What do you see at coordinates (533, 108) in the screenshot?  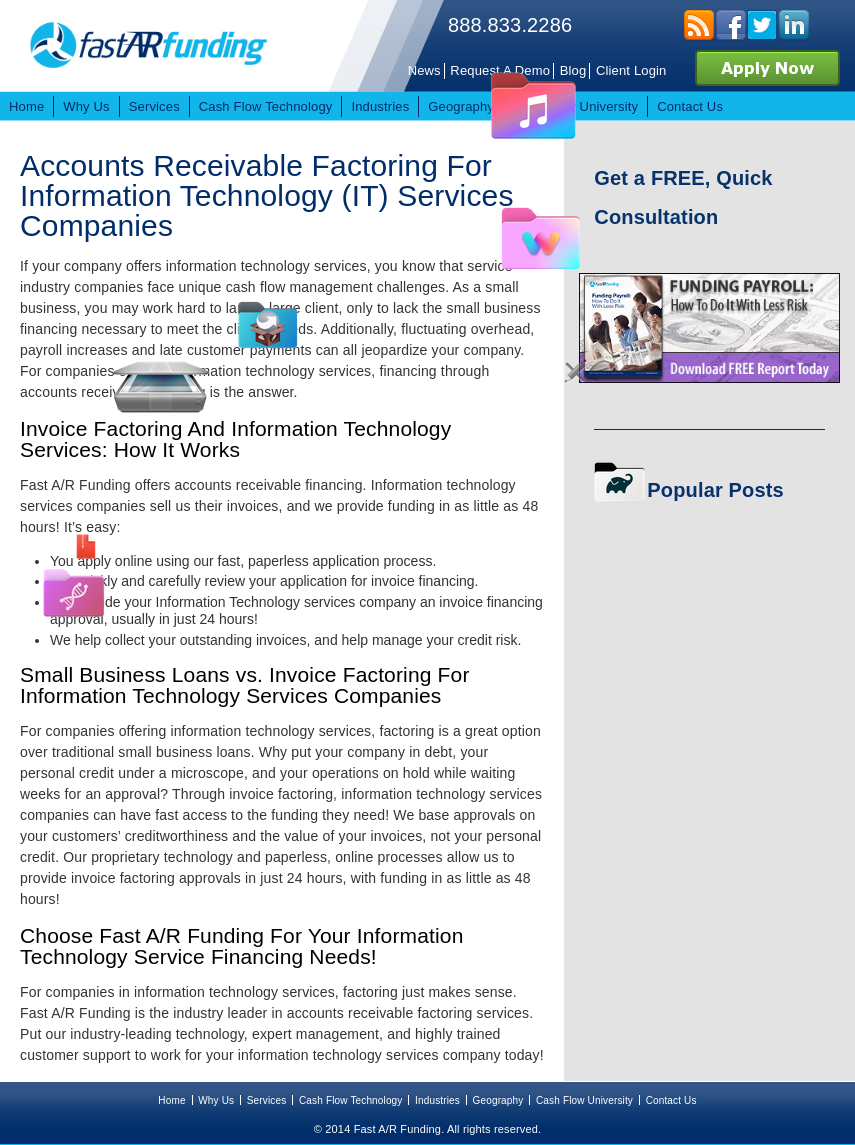 I see `open apple music folder` at bounding box center [533, 108].